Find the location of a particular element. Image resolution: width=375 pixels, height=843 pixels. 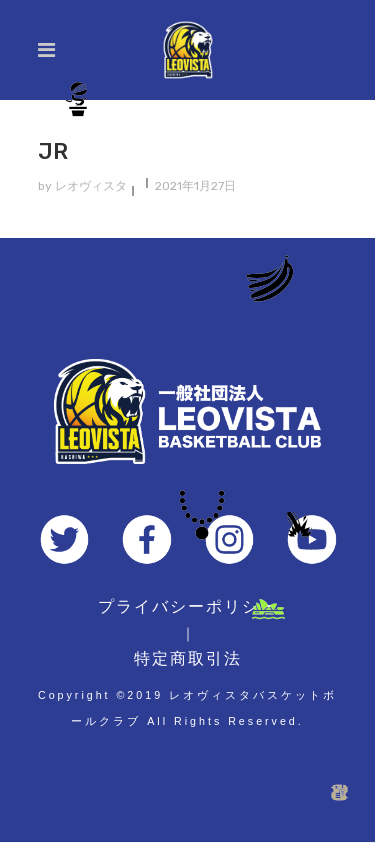

view sydney opera house landmark information is located at coordinates (268, 606).